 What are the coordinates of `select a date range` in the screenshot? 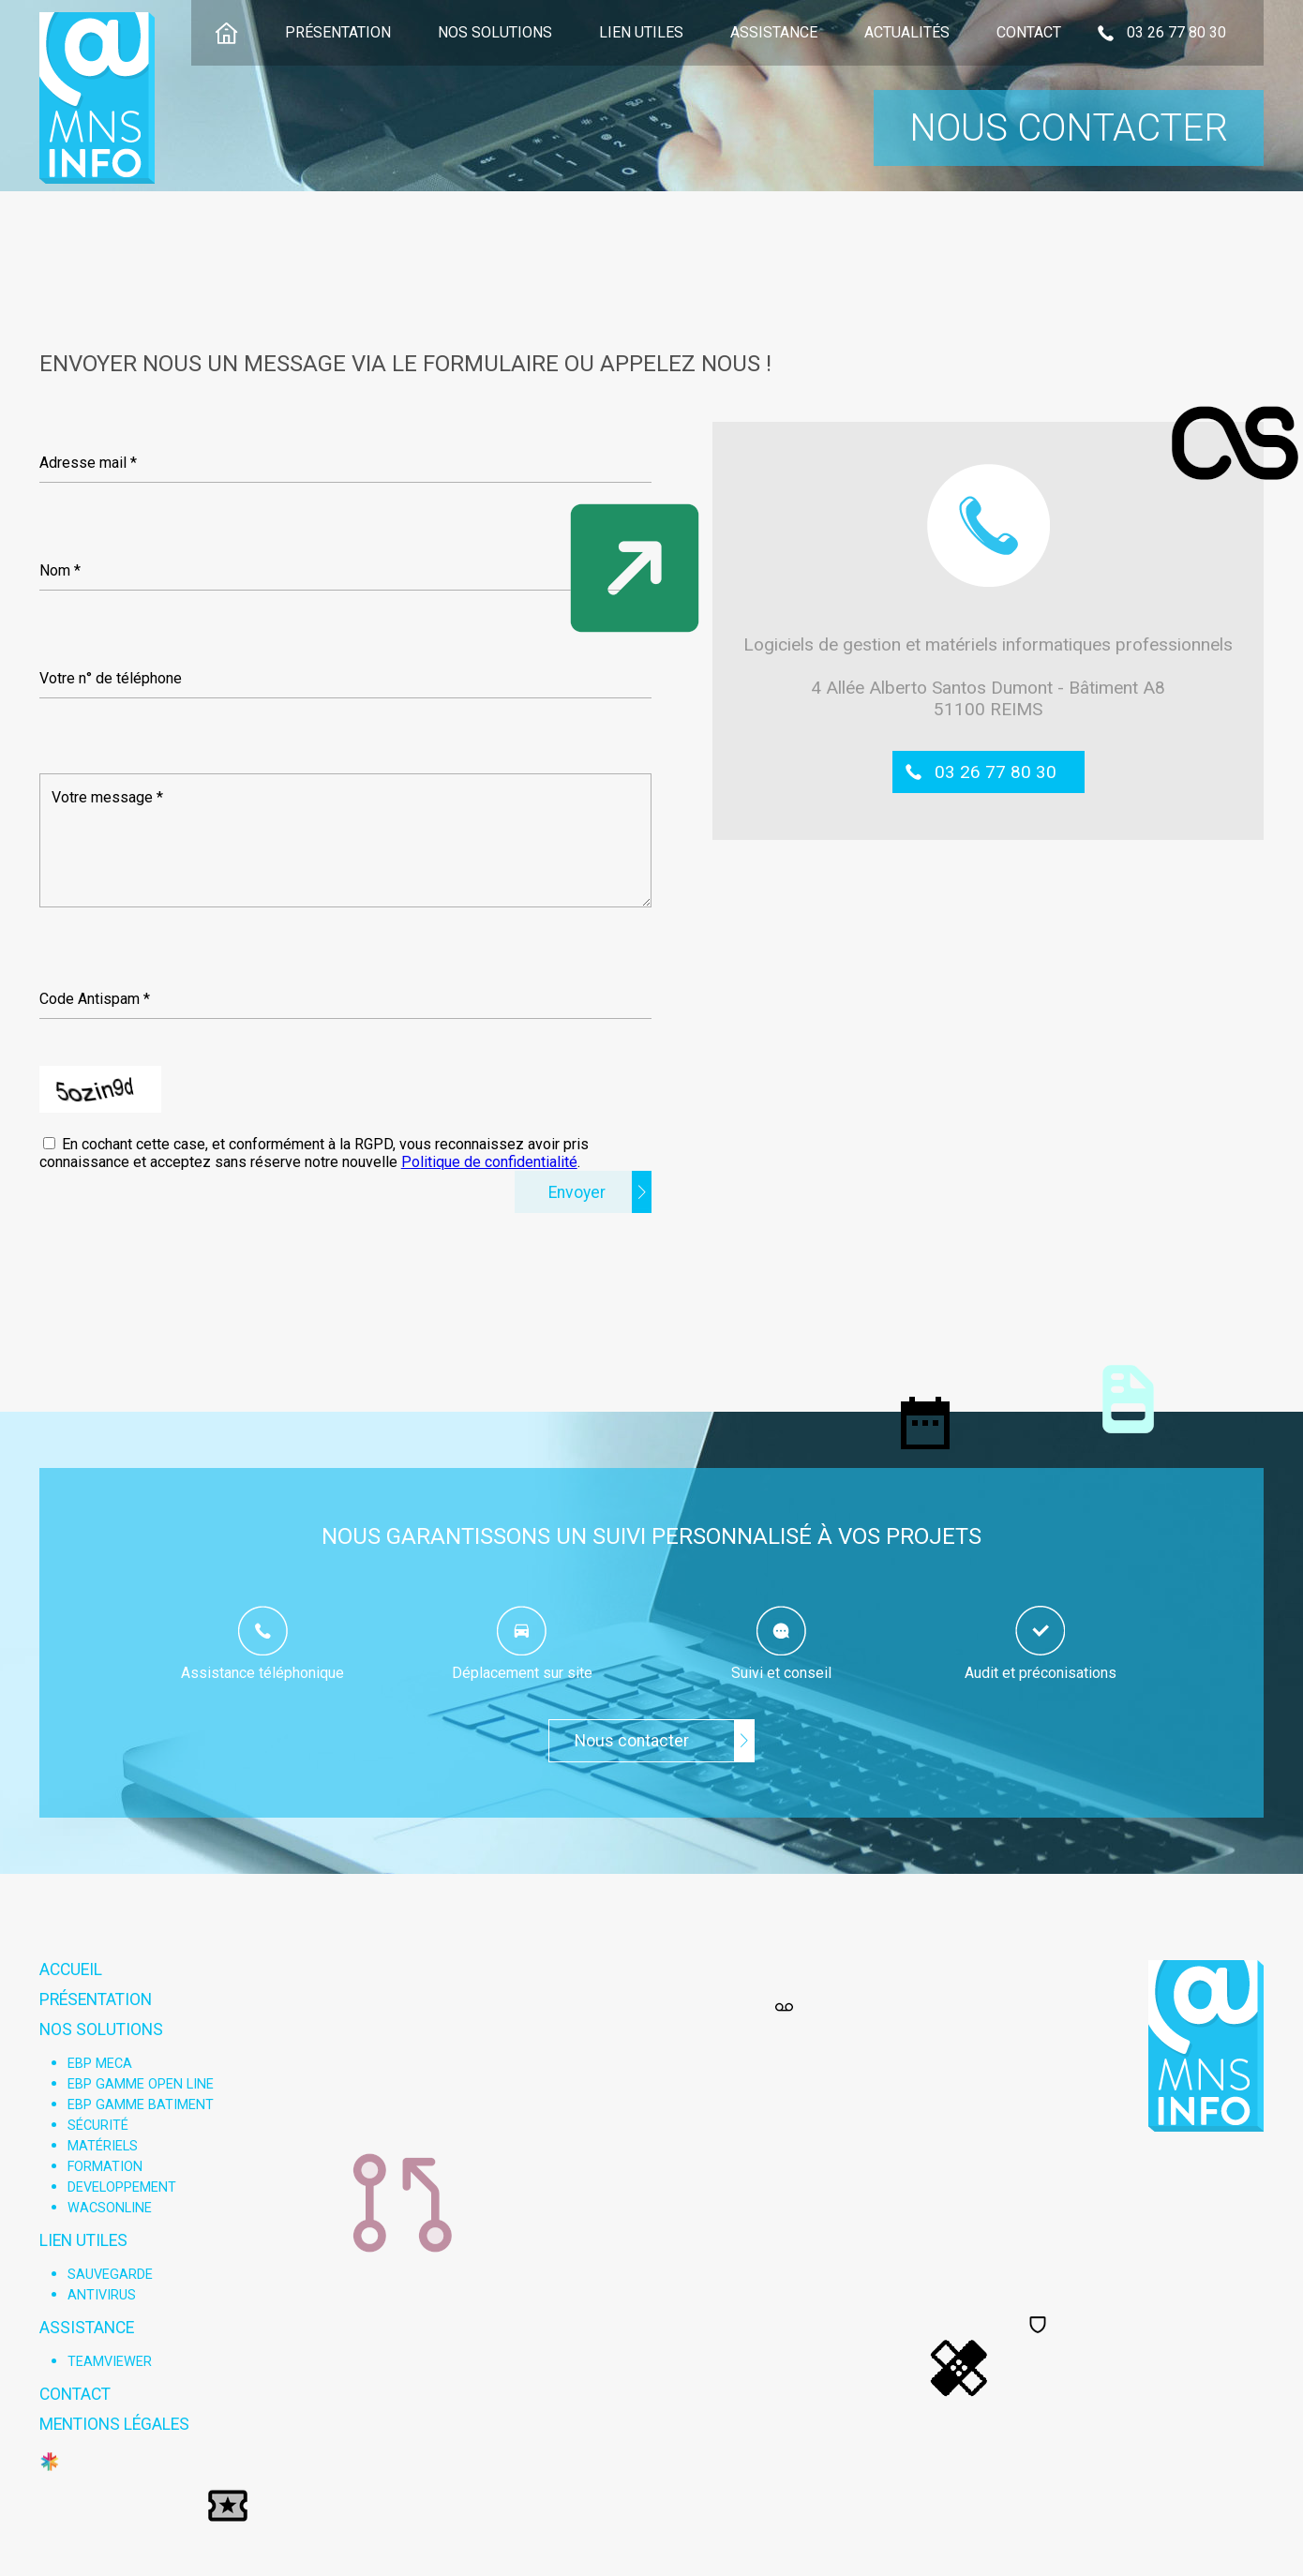 It's located at (925, 1423).